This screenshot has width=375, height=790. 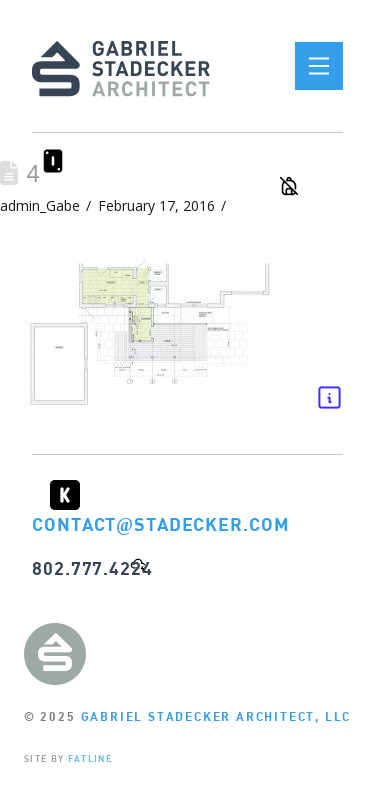 I want to click on indicates thunderstorm or severe weather conditions, so click(x=138, y=564).